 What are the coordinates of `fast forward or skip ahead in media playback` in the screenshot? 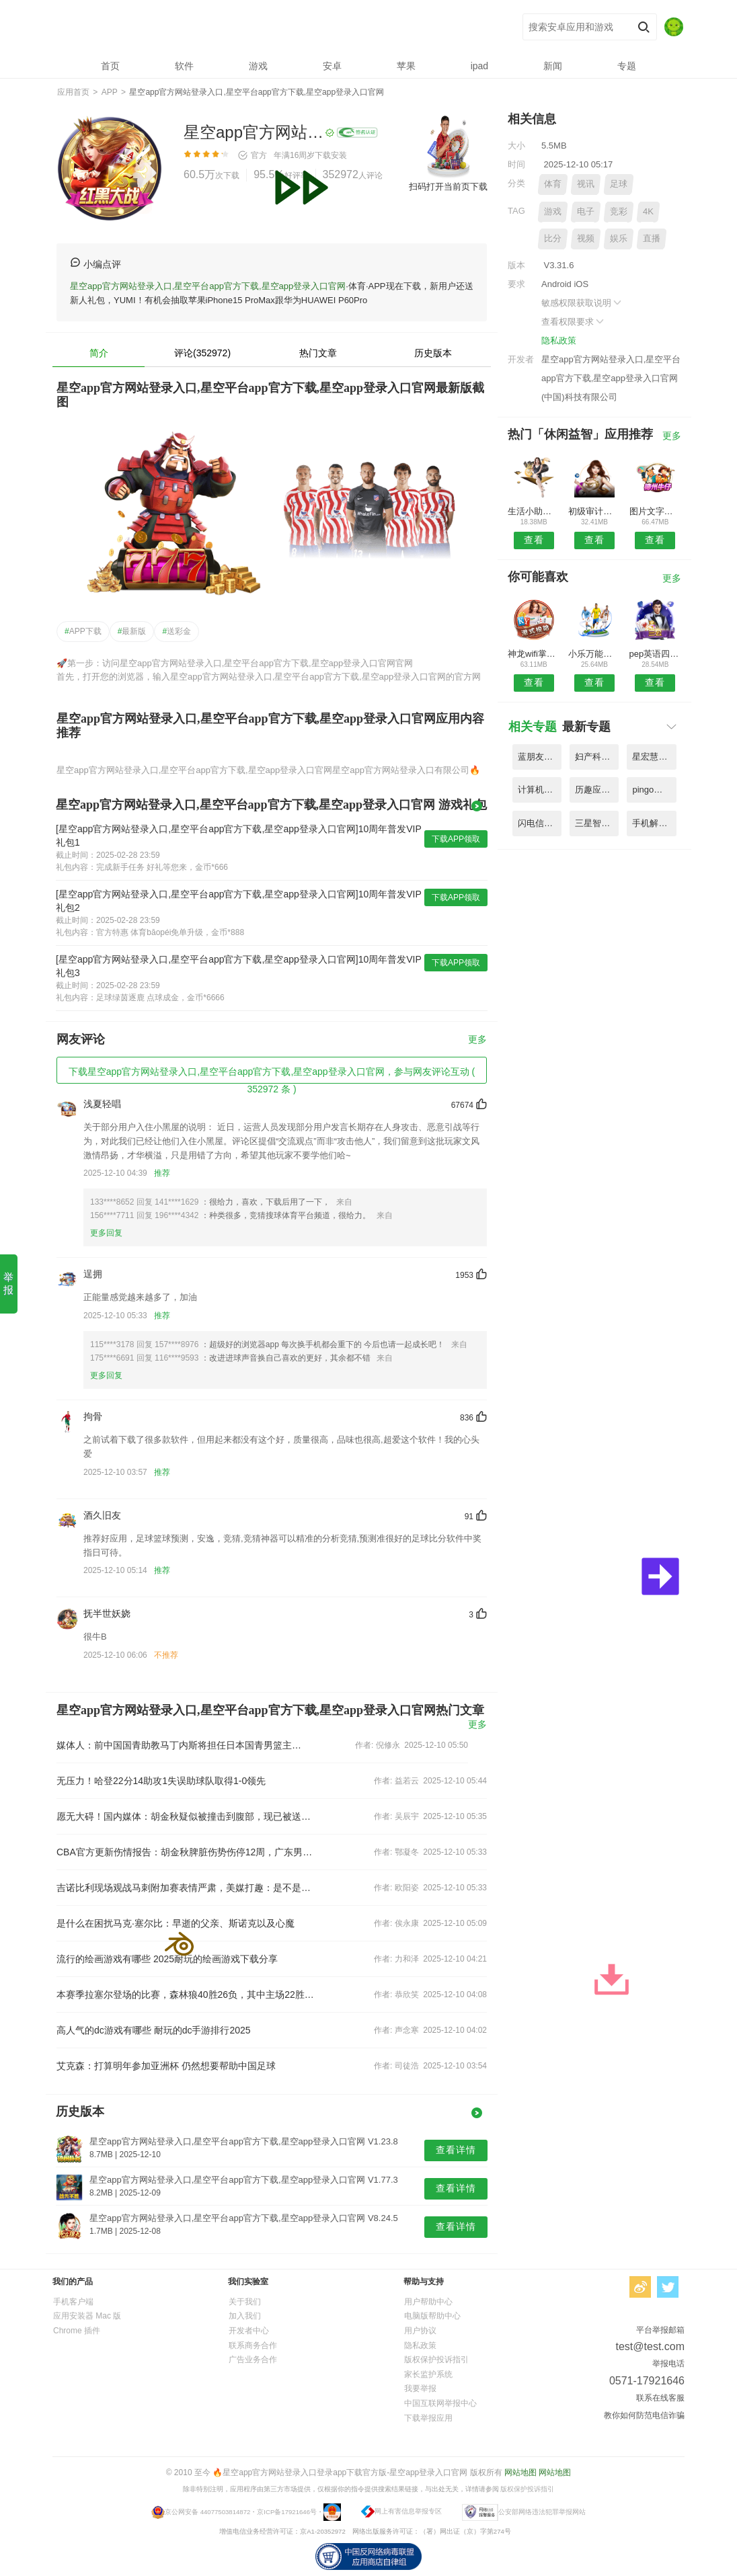 It's located at (300, 188).